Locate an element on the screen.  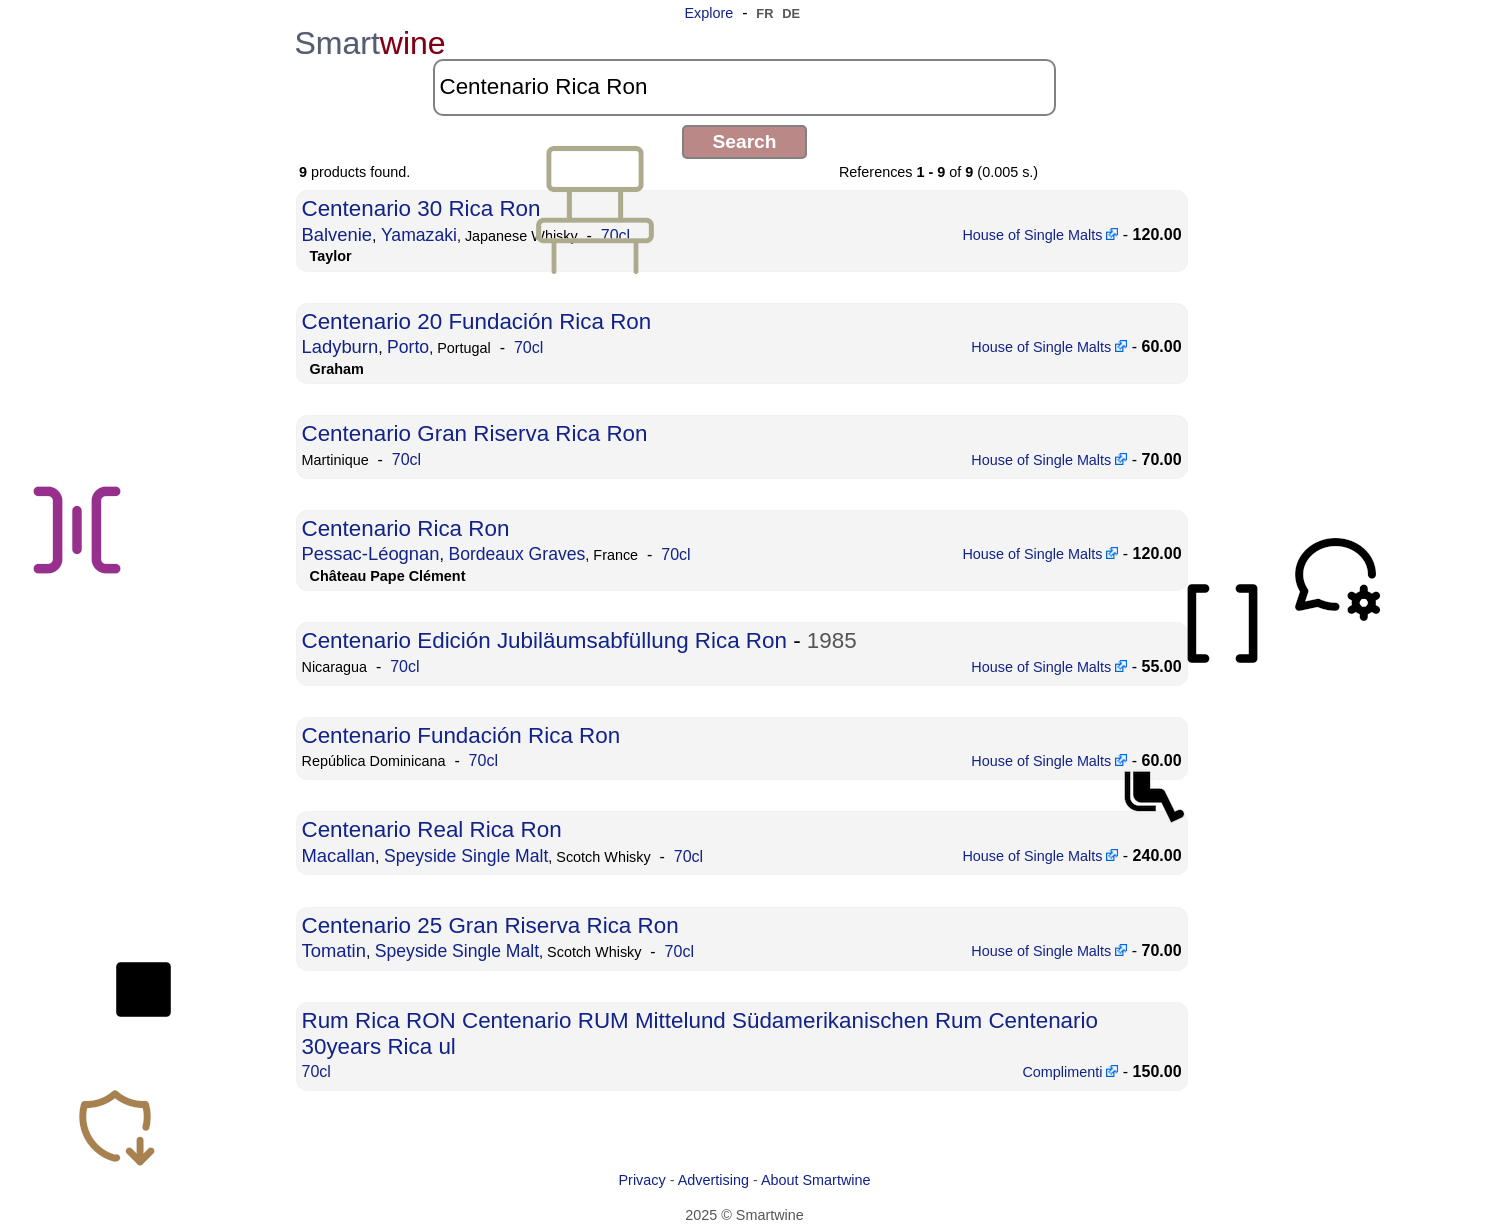
browse furniture or seating options is located at coordinates (595, 210).